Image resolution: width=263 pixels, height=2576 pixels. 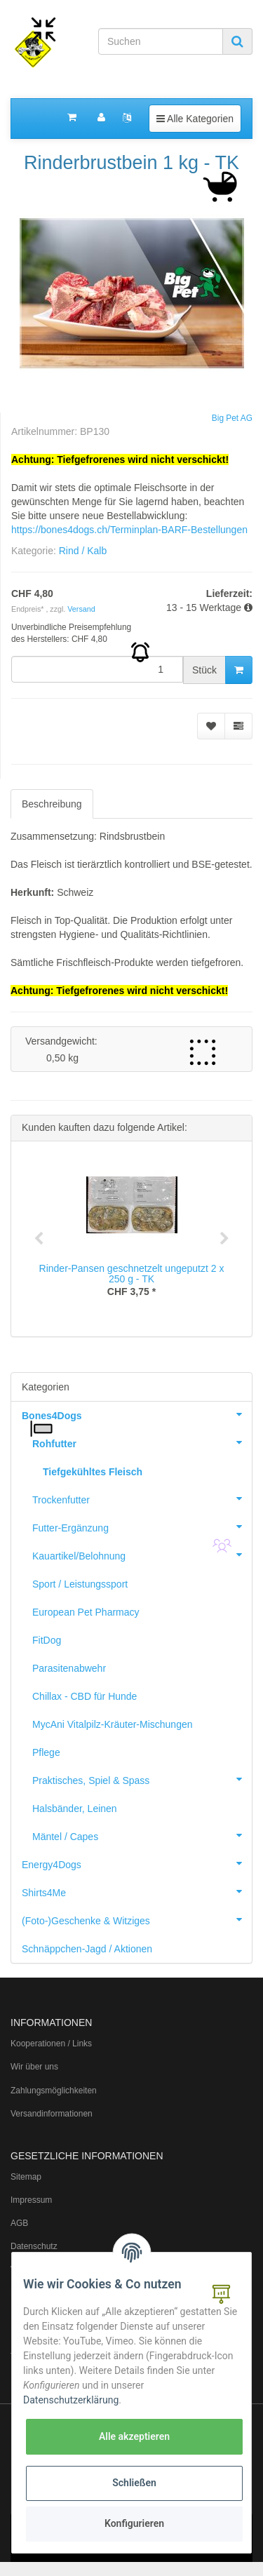 I want to click on exit fullscreen mode, so click(x=43, y=29).